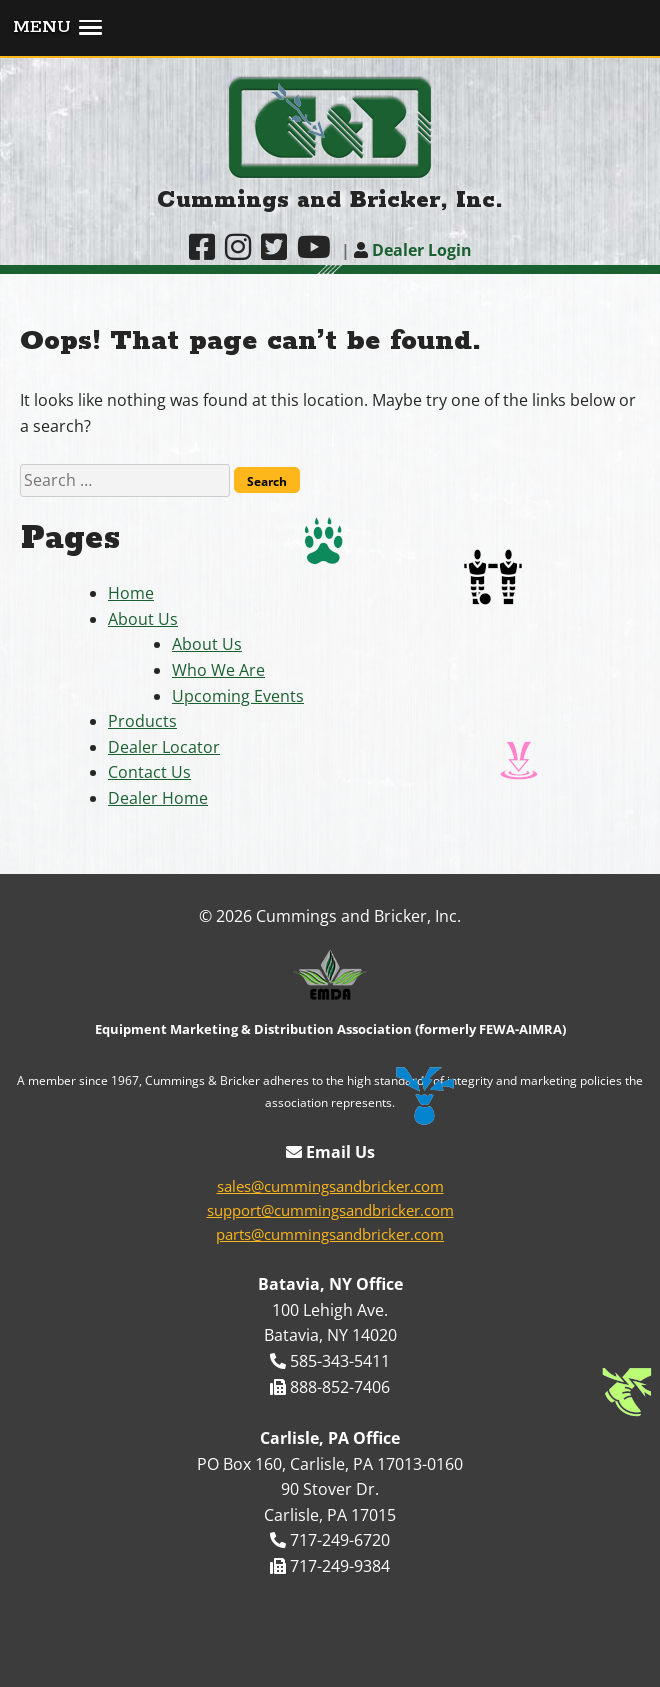 This screenshot has width=660, height=1687. Describe the element at coordinates (323, 542) in the screenshot. I see `access pet-related features or settings` at that location.